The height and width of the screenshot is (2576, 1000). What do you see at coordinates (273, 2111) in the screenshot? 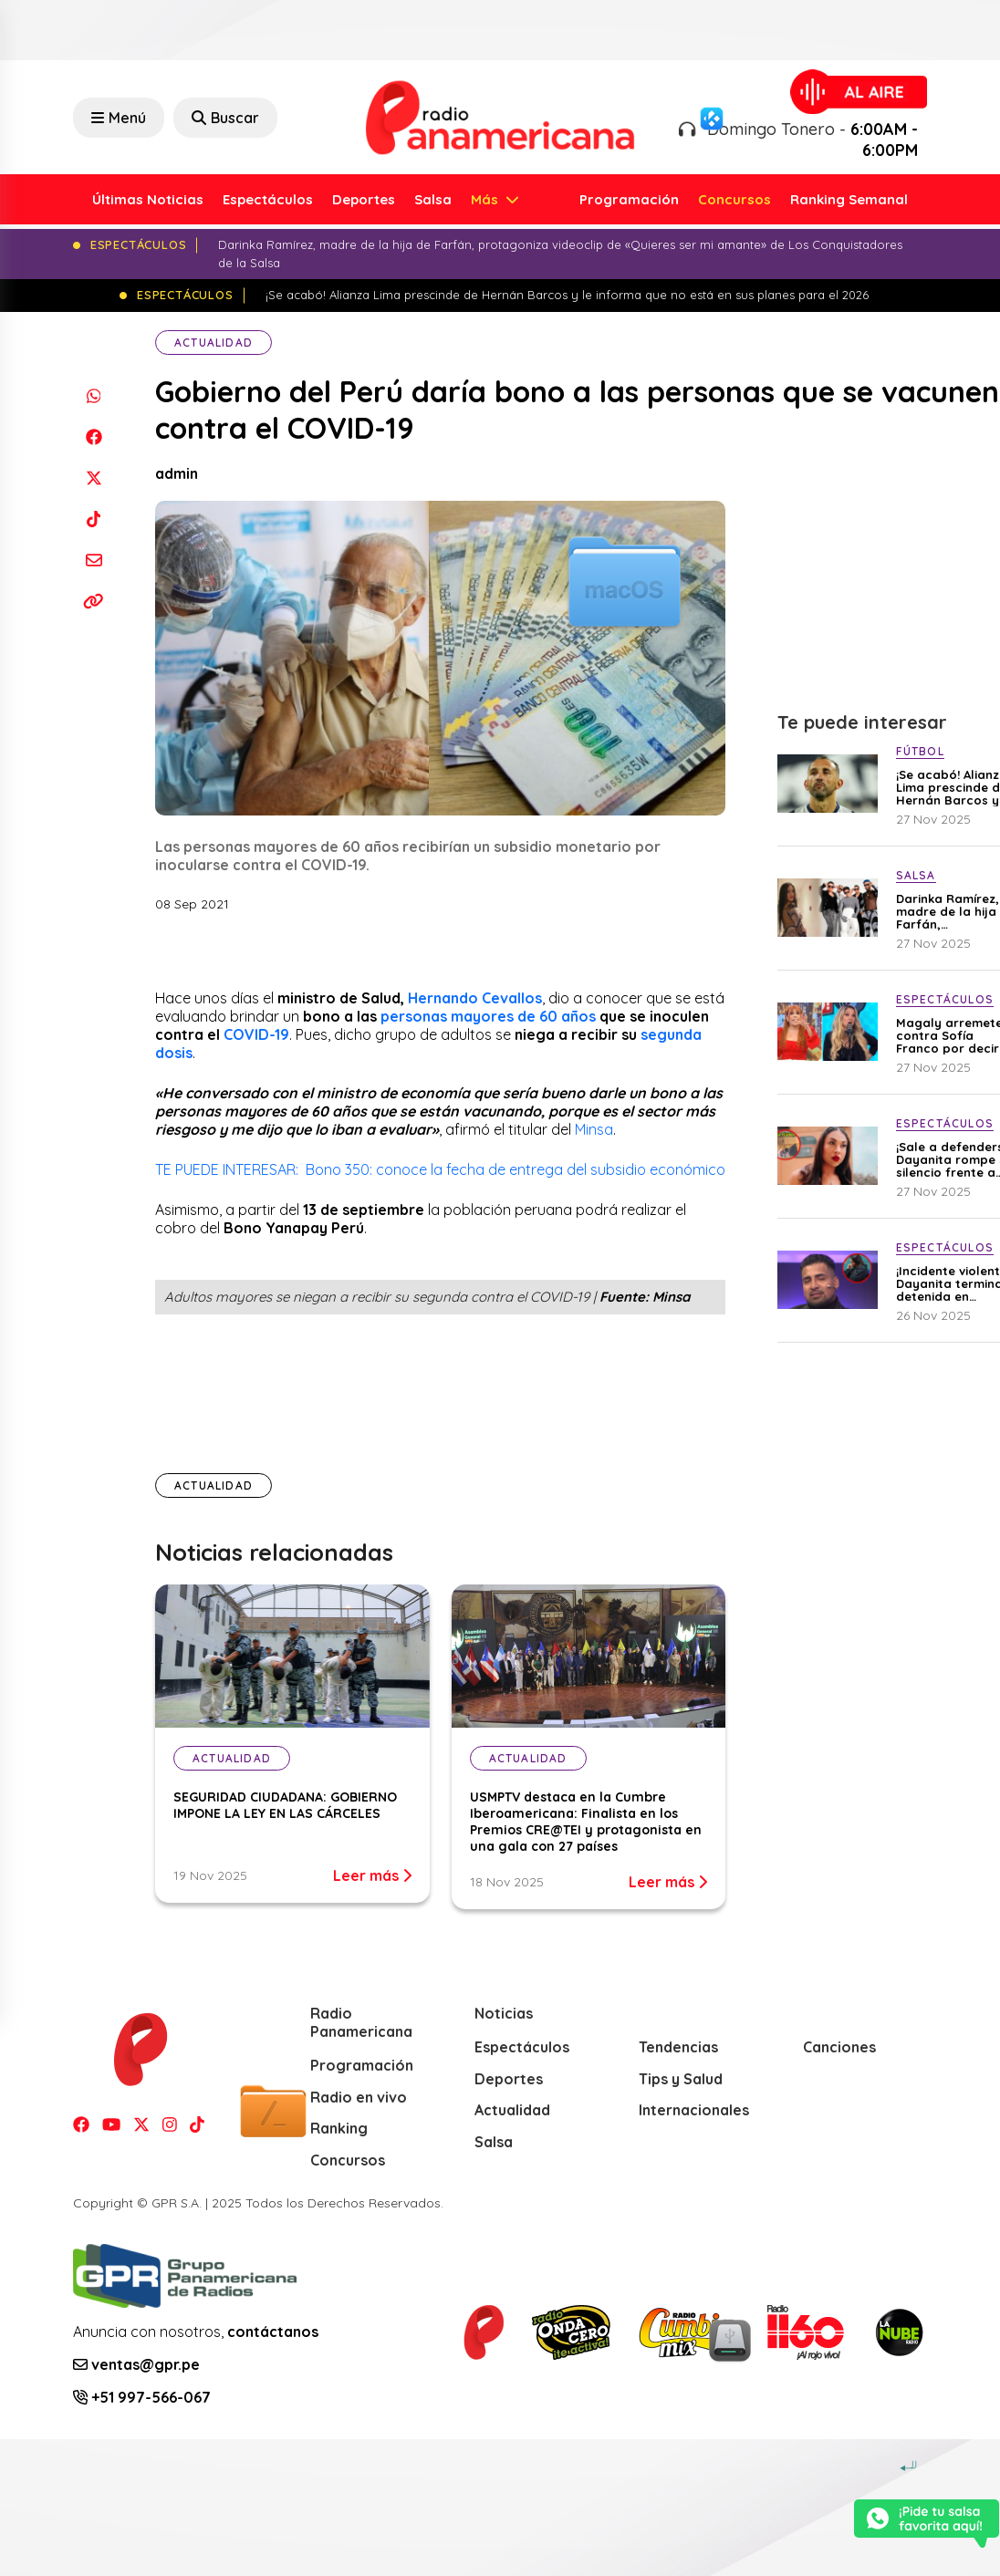
I see `access the root directory` at bounding box center [273, 2111].